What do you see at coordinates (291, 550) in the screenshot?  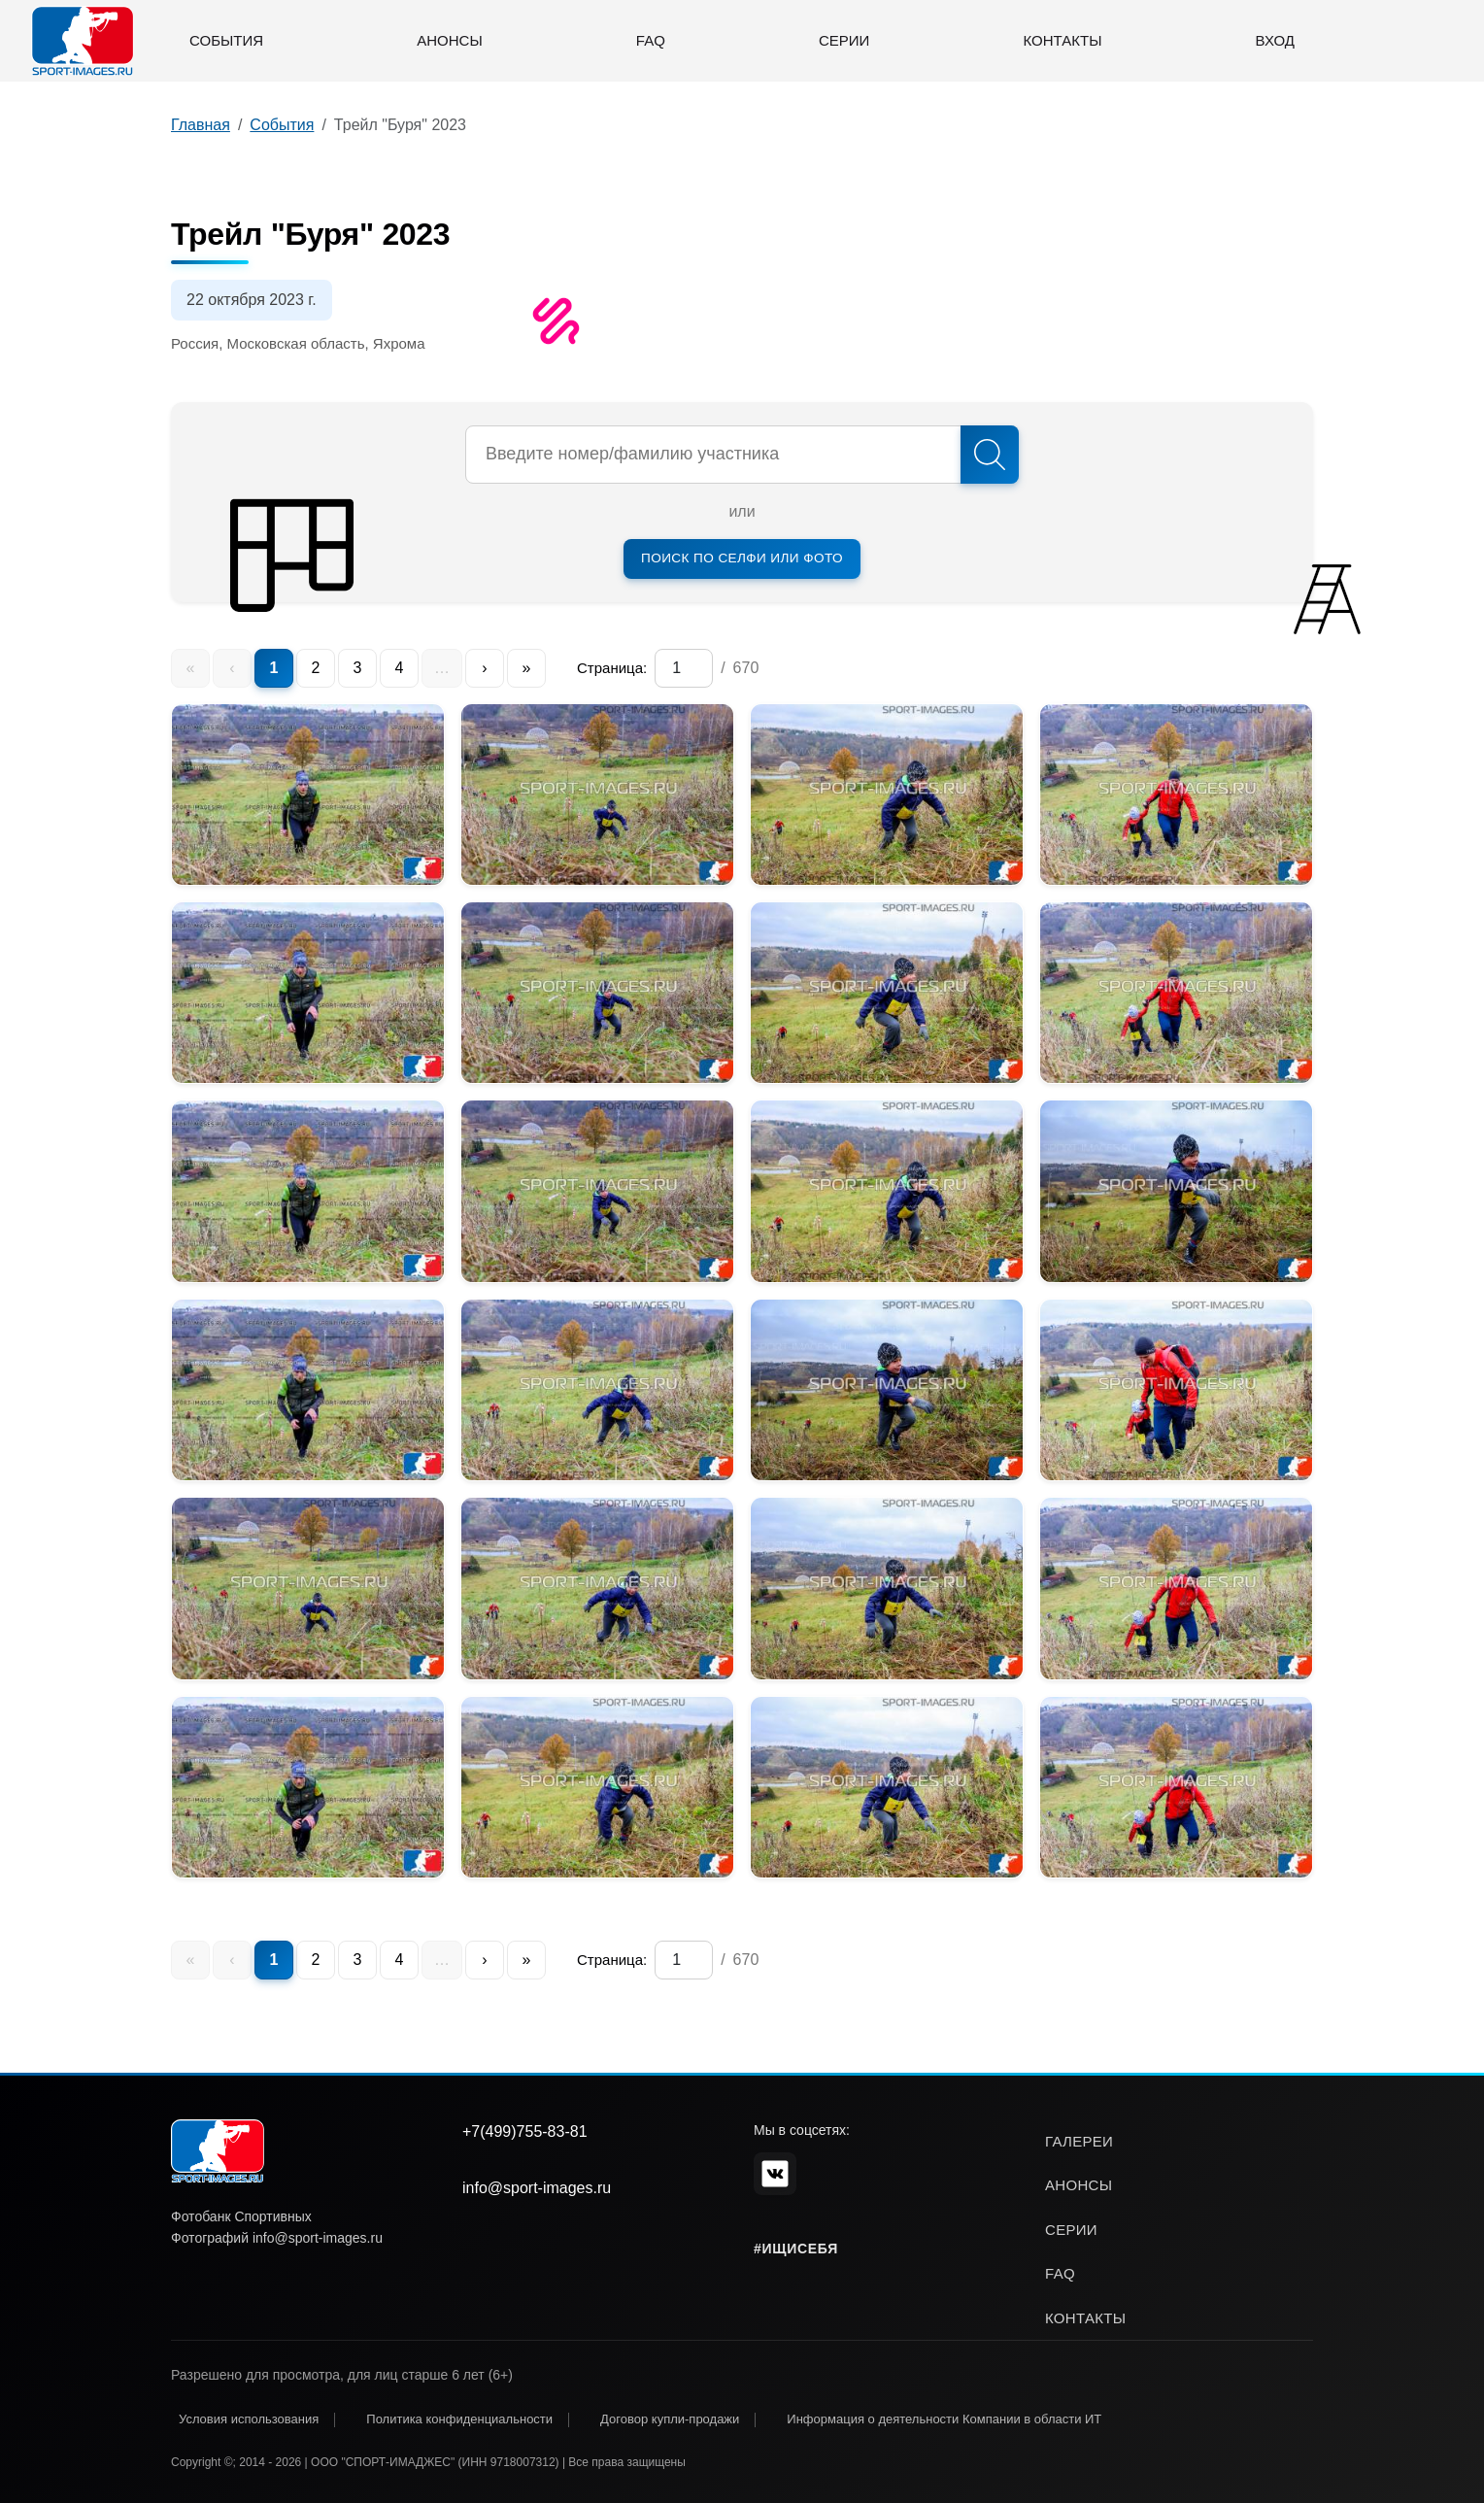 I see `open kanban board view` at bounding box center [291, 550].